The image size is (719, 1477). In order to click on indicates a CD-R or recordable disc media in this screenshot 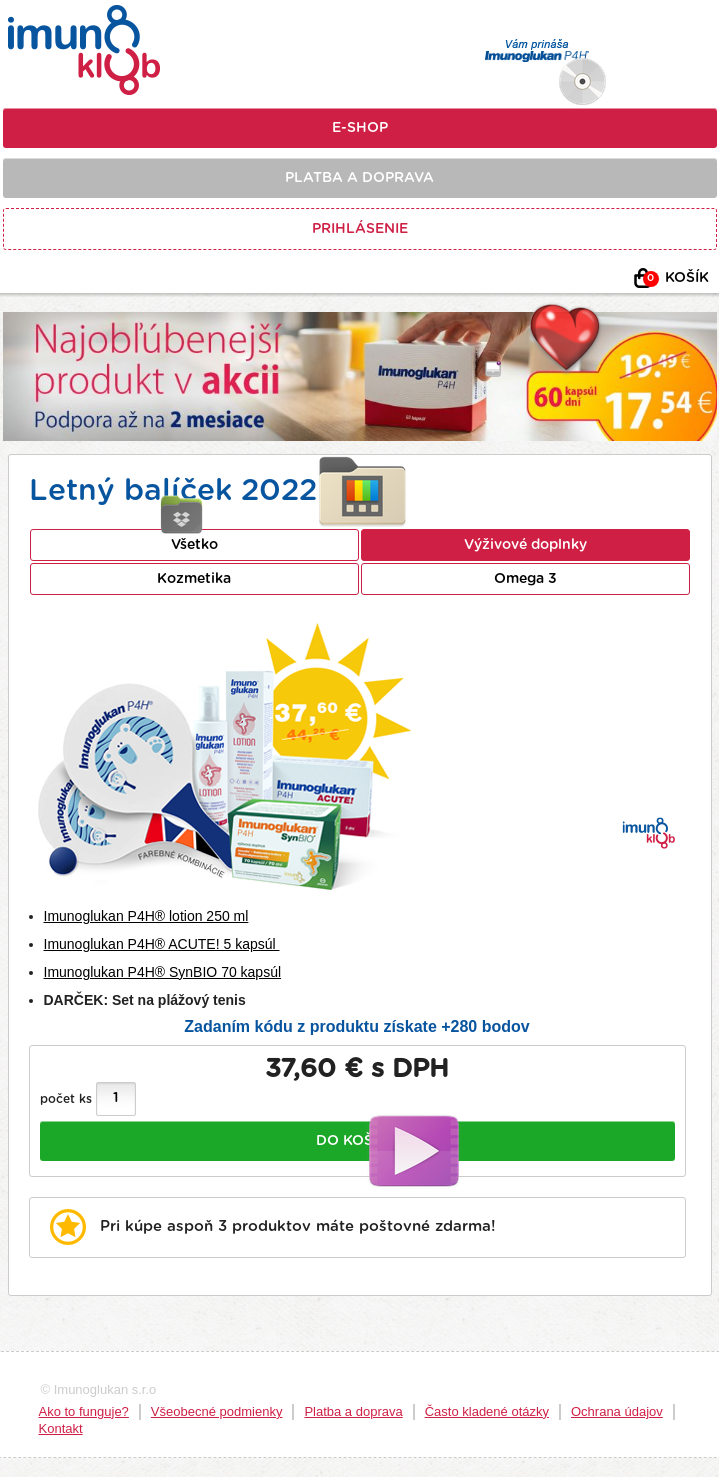, I will do `click(582, 81)`.